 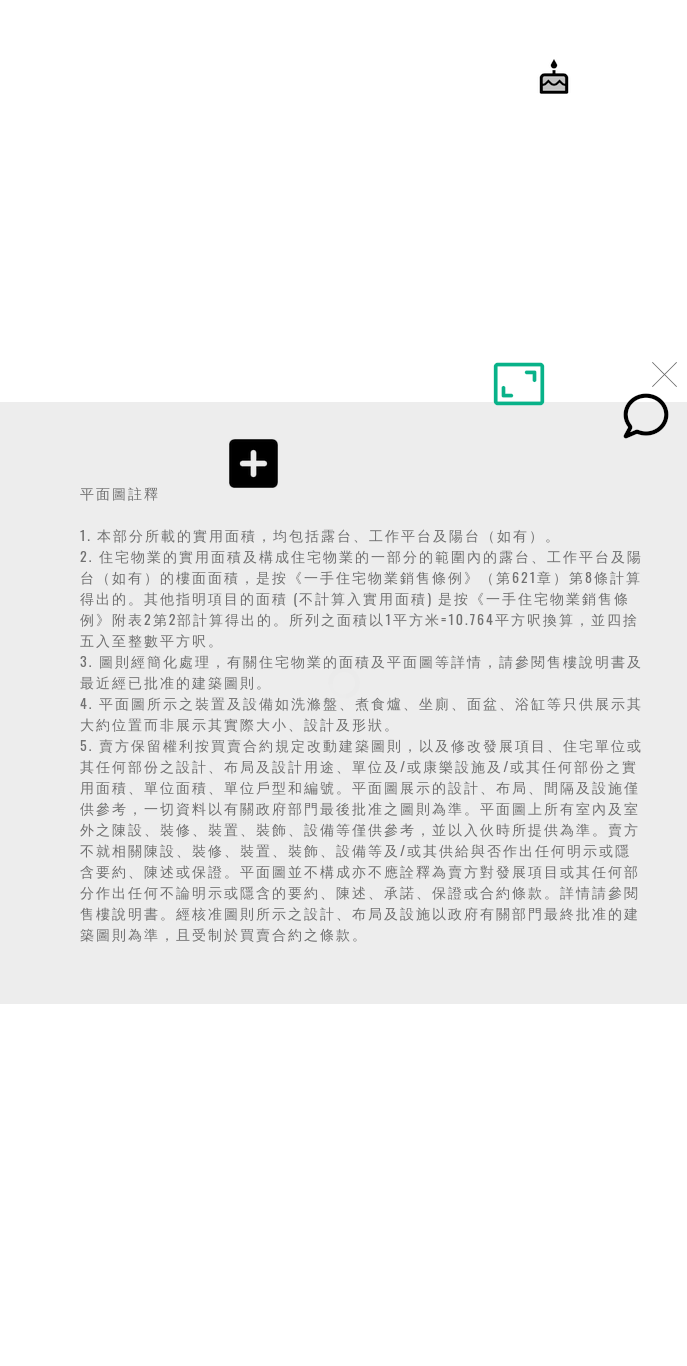 What do you see at coordinates (554, 78) in the screenshot?
I see `view birthday or celebration events` at bounding box center [554, 78].